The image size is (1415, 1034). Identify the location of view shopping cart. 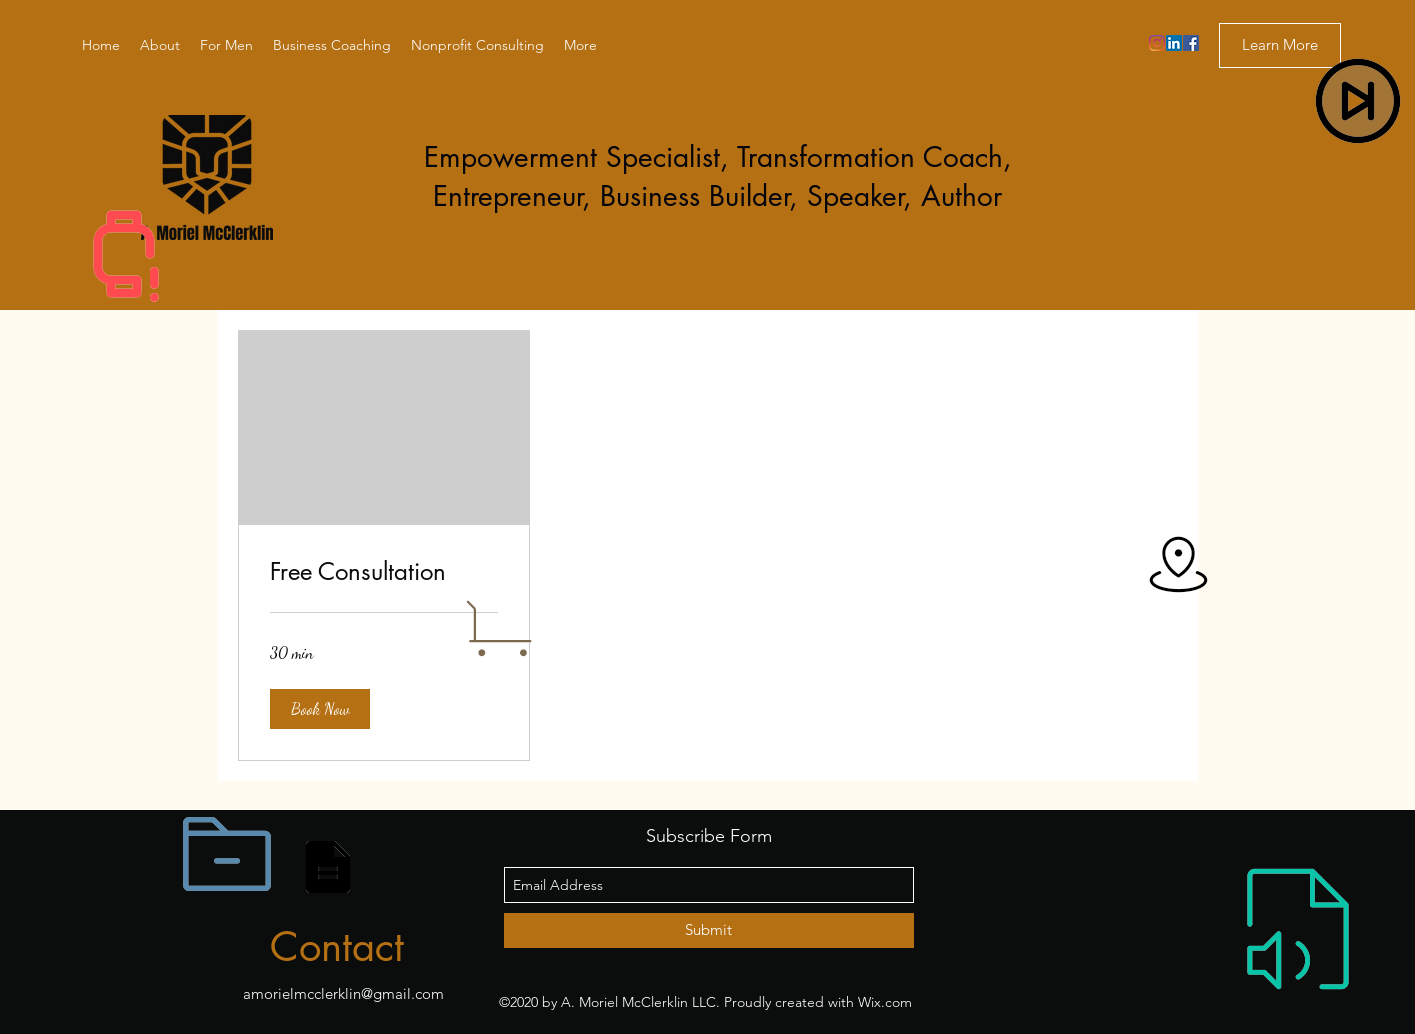
(498, 625).